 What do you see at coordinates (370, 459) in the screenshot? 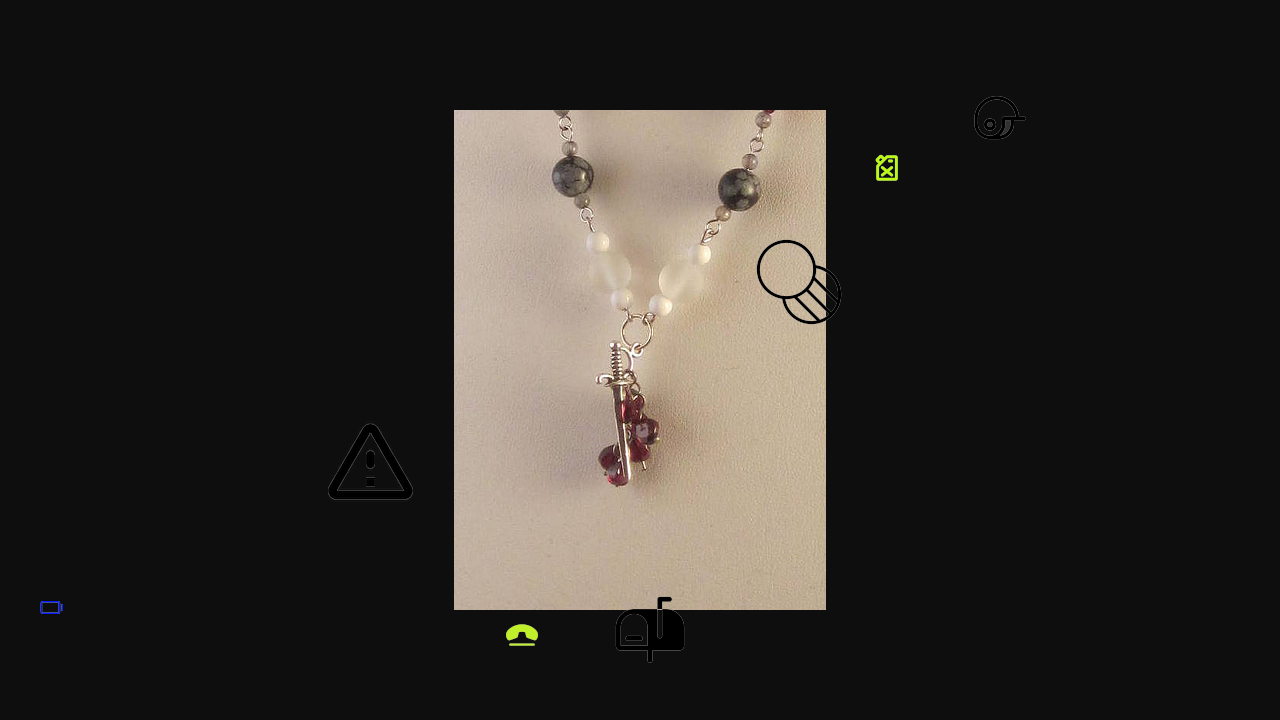
I see `indicates a warning or caution state` at bounding box center [370, 459].